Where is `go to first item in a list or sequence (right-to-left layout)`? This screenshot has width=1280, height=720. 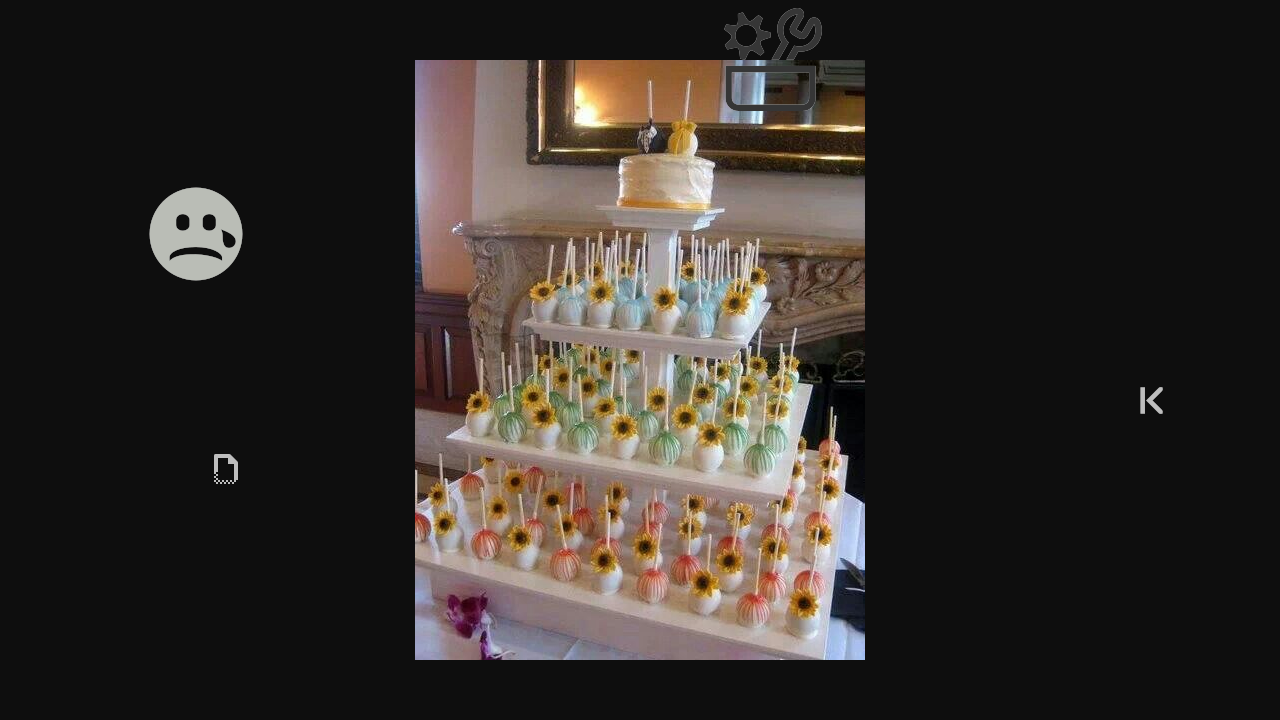
go to first item in a list or sequence (right-to-left layout) is located at coordinates (1151, 400).